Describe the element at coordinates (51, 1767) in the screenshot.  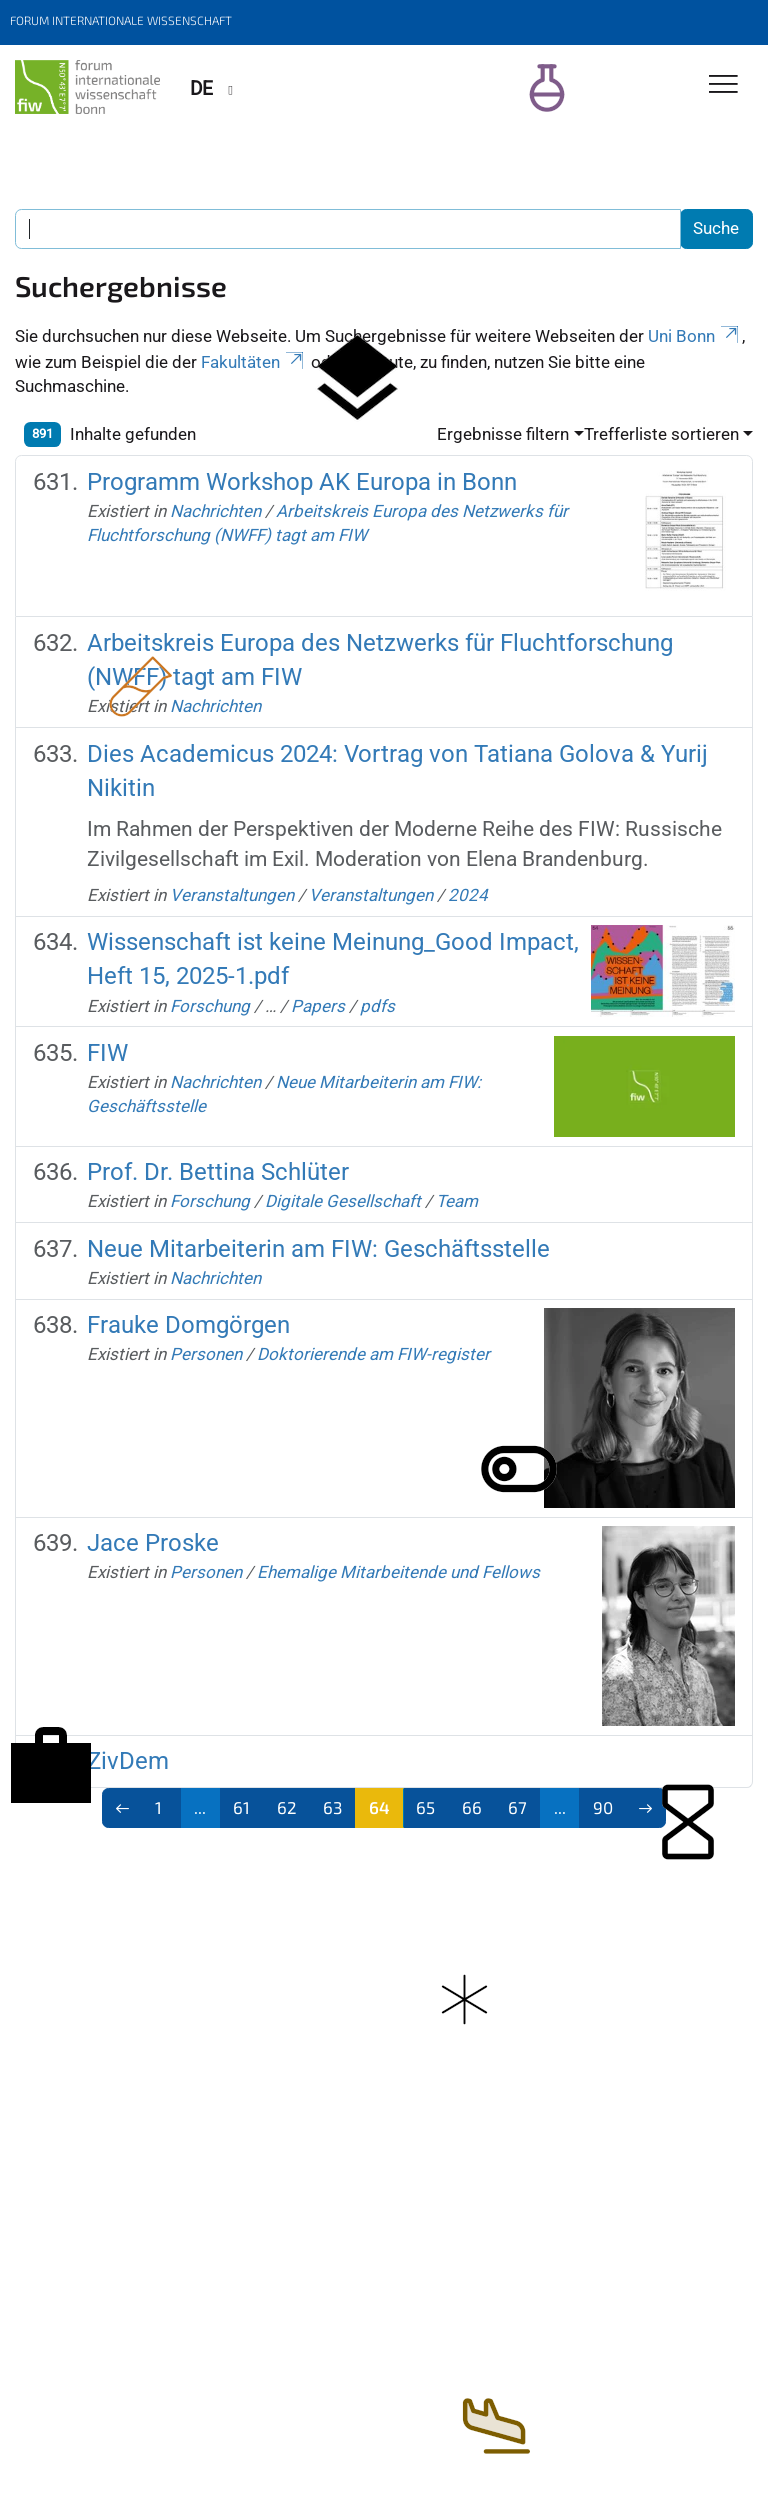
I see `access work-related files or documents` at that location.